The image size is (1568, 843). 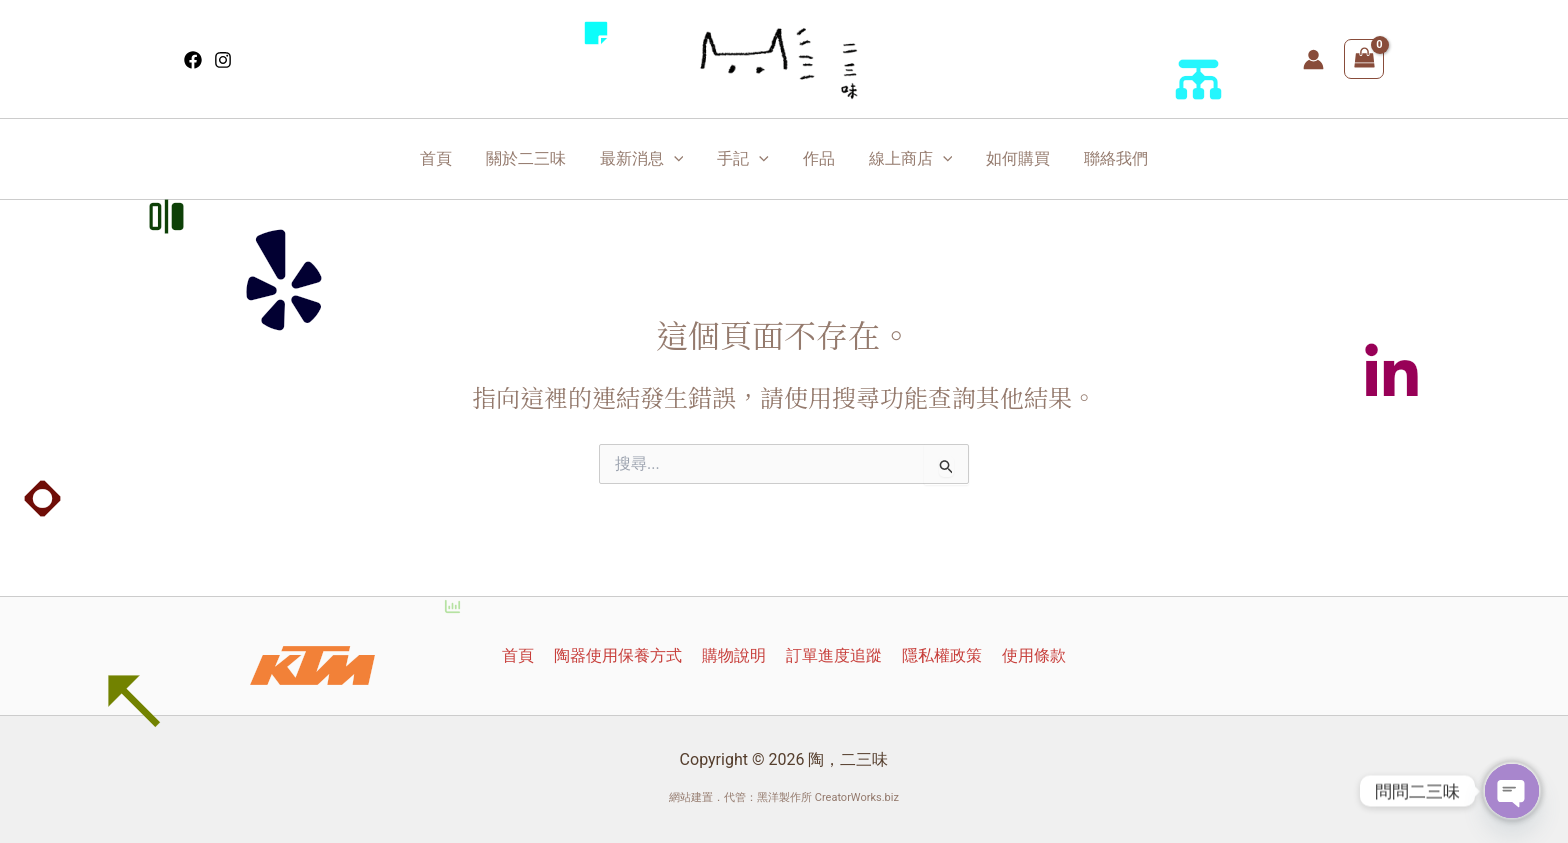 I want to click on KTM brand logo, so click(x=312, y=665).